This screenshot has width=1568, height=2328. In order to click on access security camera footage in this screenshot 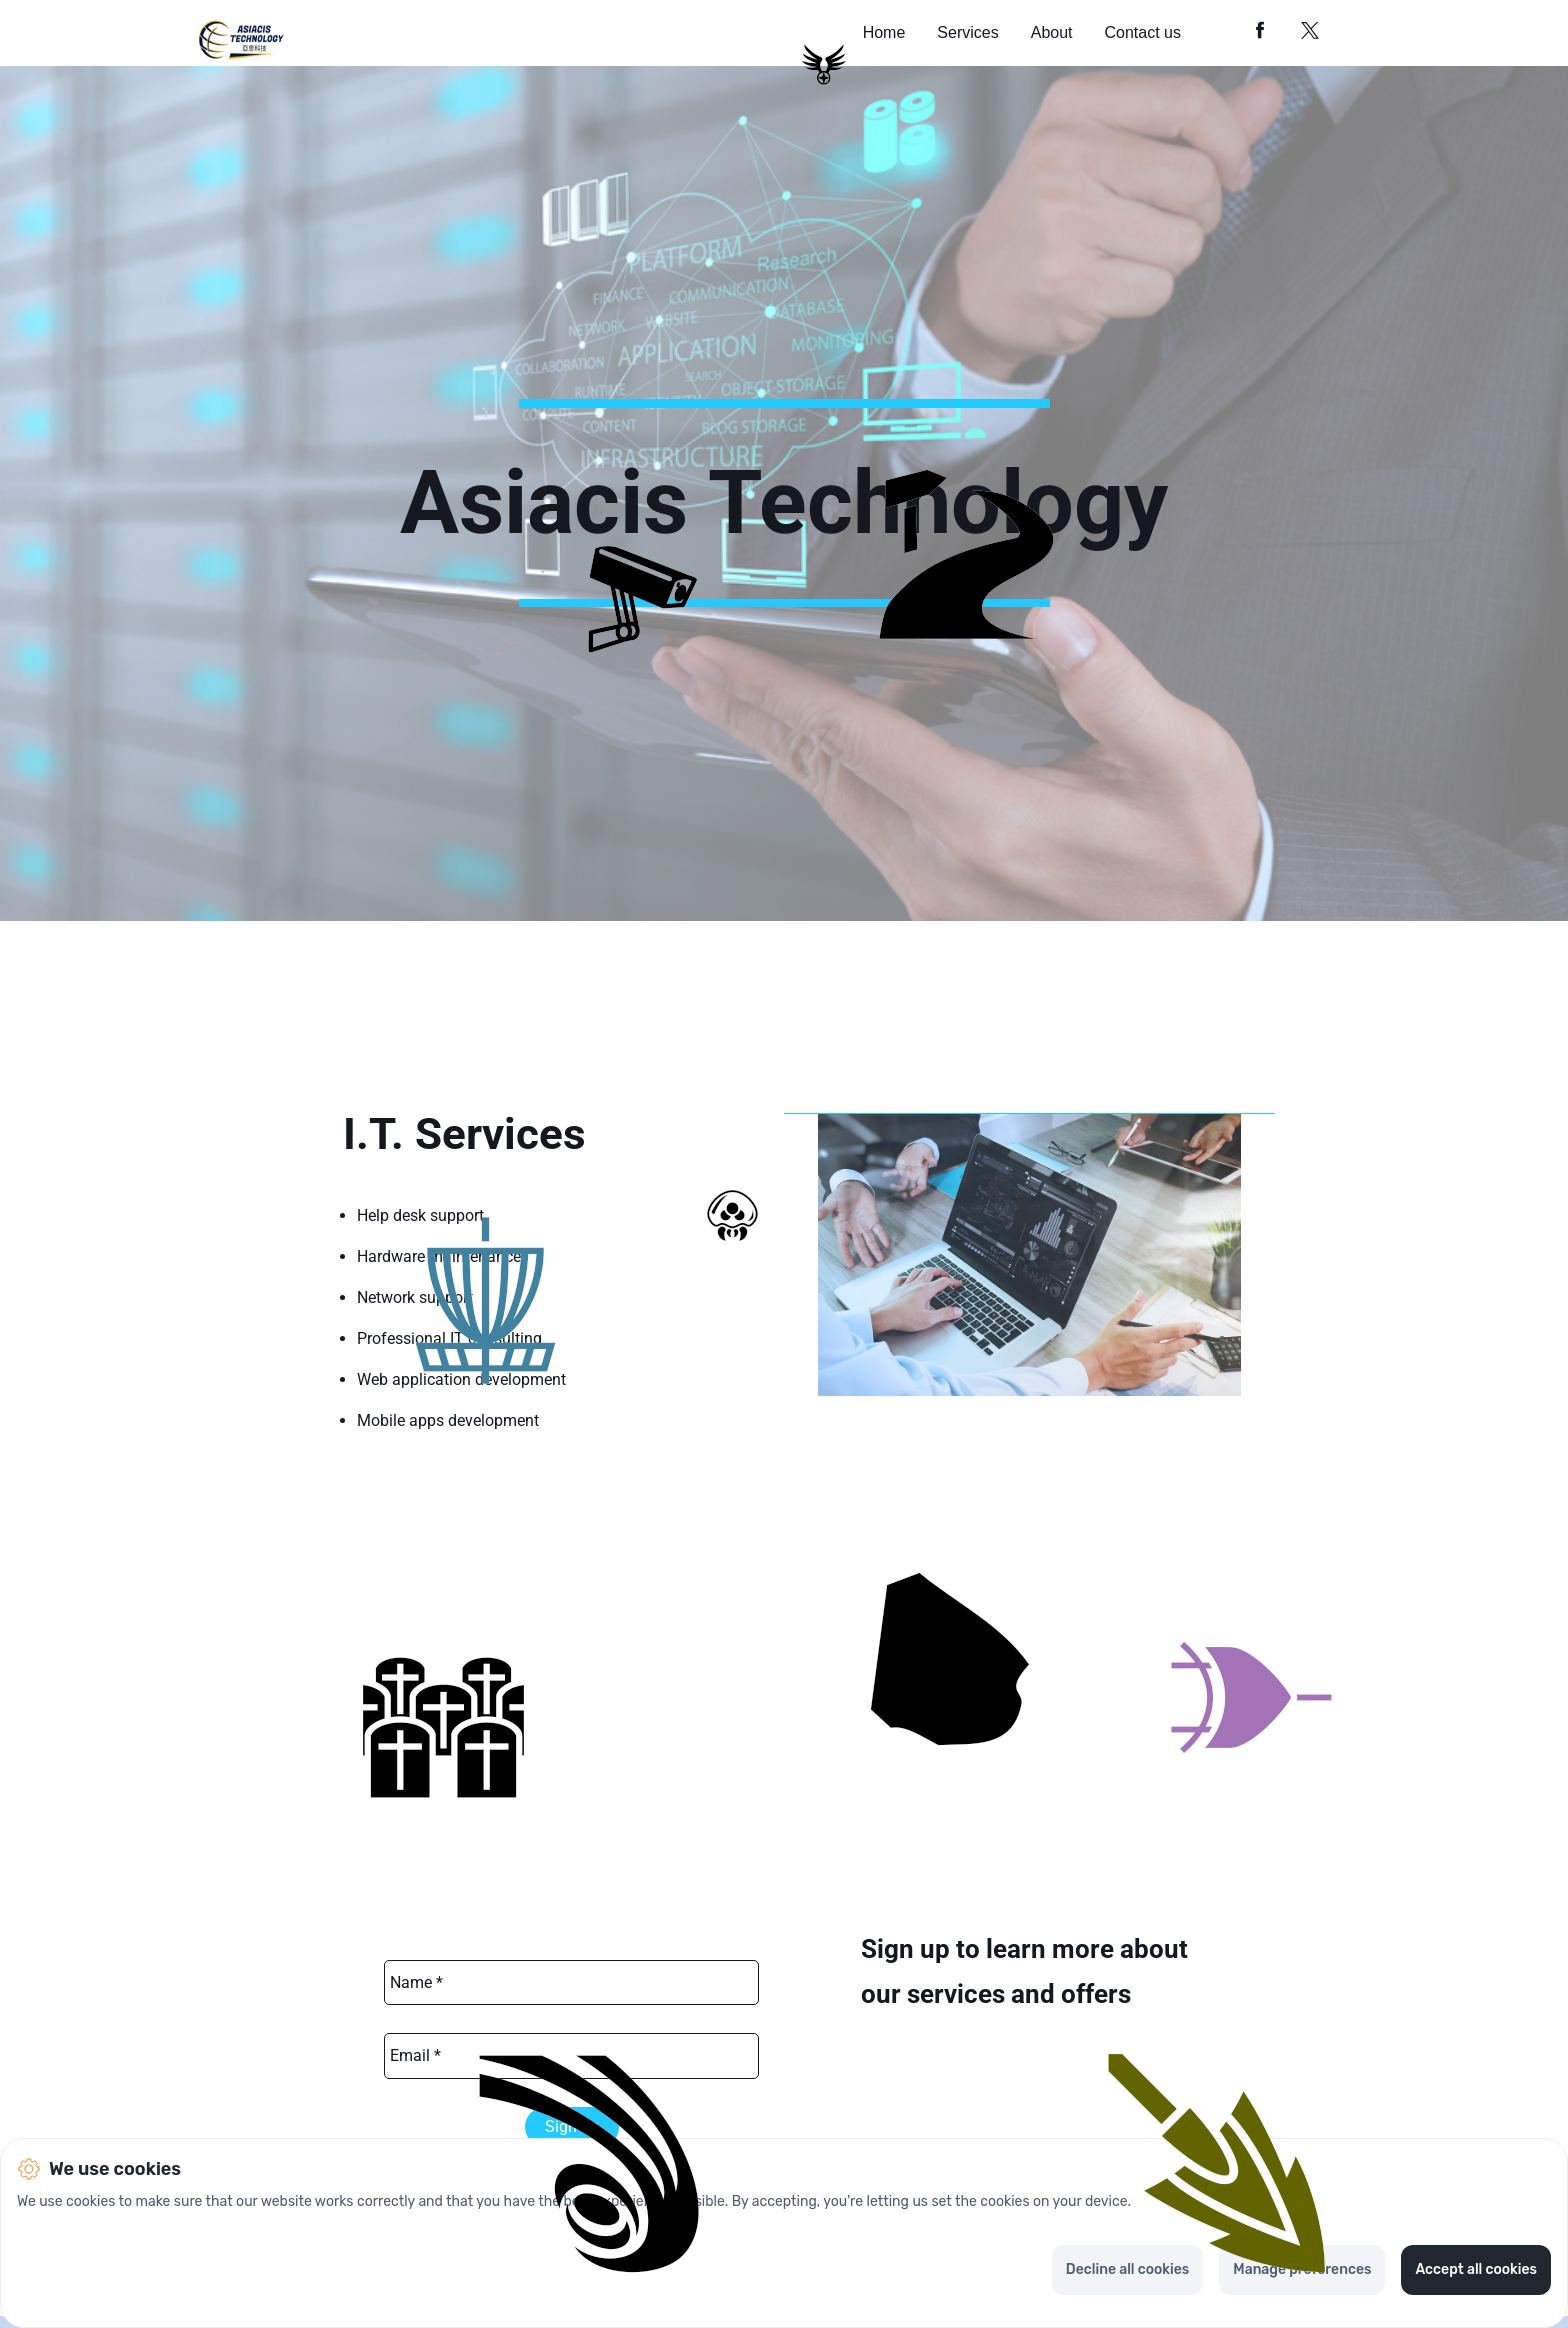, I will do `click(642, 599)`.